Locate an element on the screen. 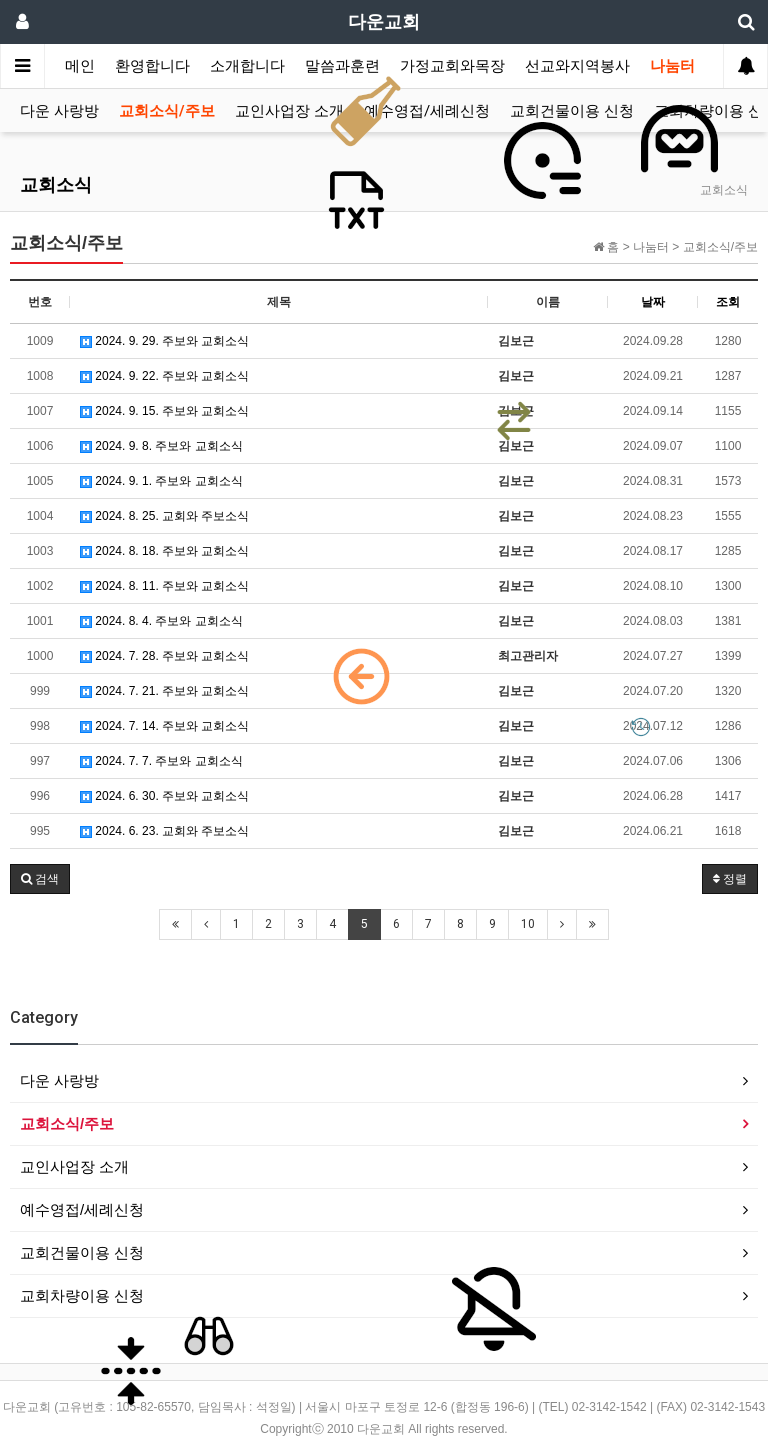 Image resolution: width=768 pixels, height=1455 pixels. open a text file is located at coordinates (356, 202).